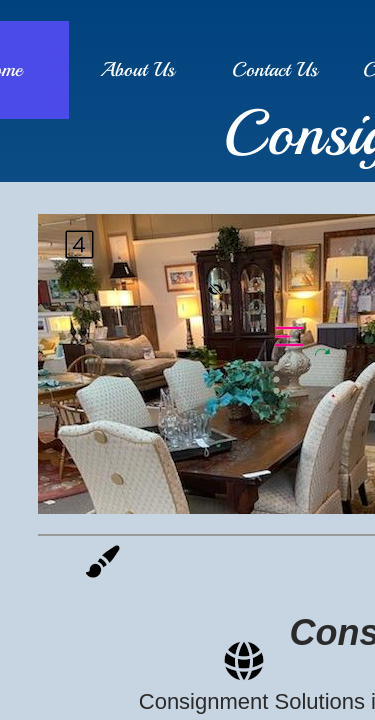 This screenshot has height=720, width=375. What do you see at coordinates (215, 289) in the screenshot?
I see `hide password or sensitive content` at bounding box center [215, 289].